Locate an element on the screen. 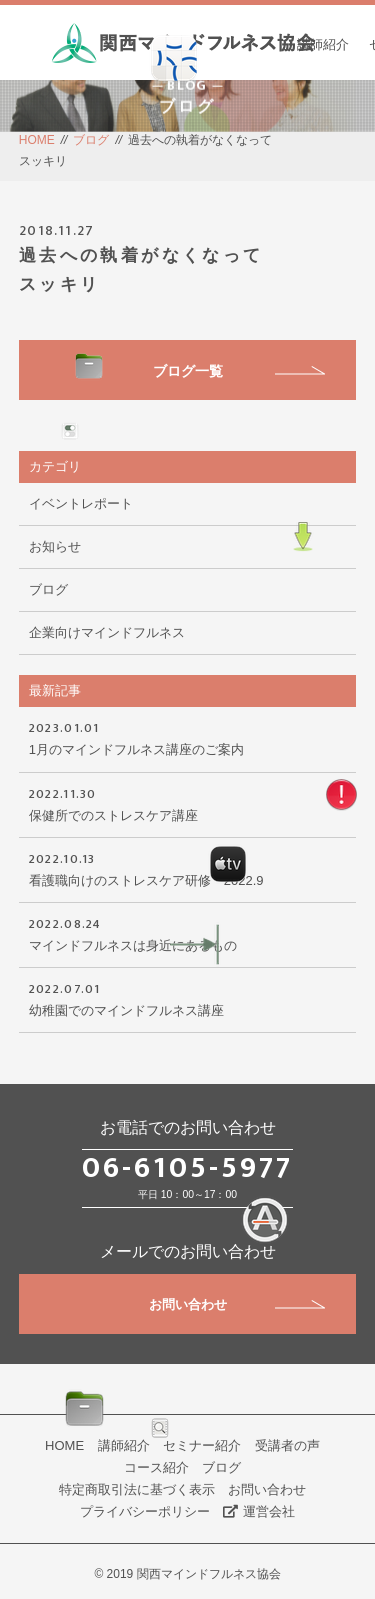 This screenshot has width=375, height=1599. open the file manager app is located at coordinates (89, 366).